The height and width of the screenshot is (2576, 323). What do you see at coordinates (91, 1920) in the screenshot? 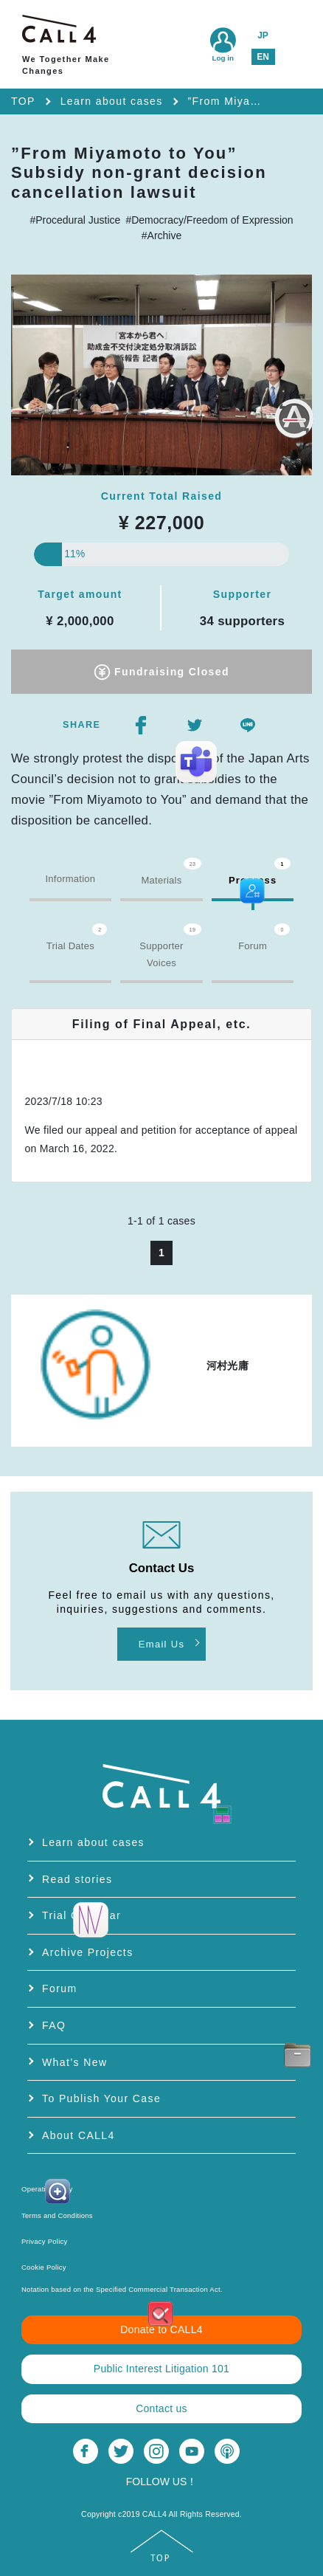
I see `launch nvtop gpu monitoring application` at bounding box center [91, 1920].